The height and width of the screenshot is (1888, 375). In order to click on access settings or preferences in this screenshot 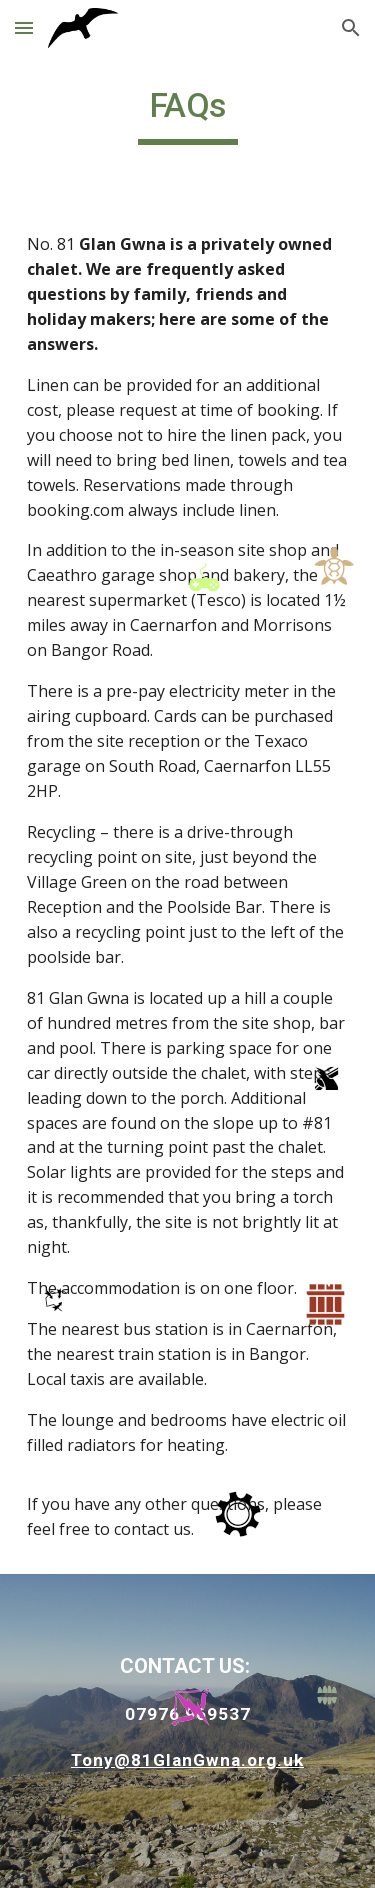, I will do `click(238, 1514)`.